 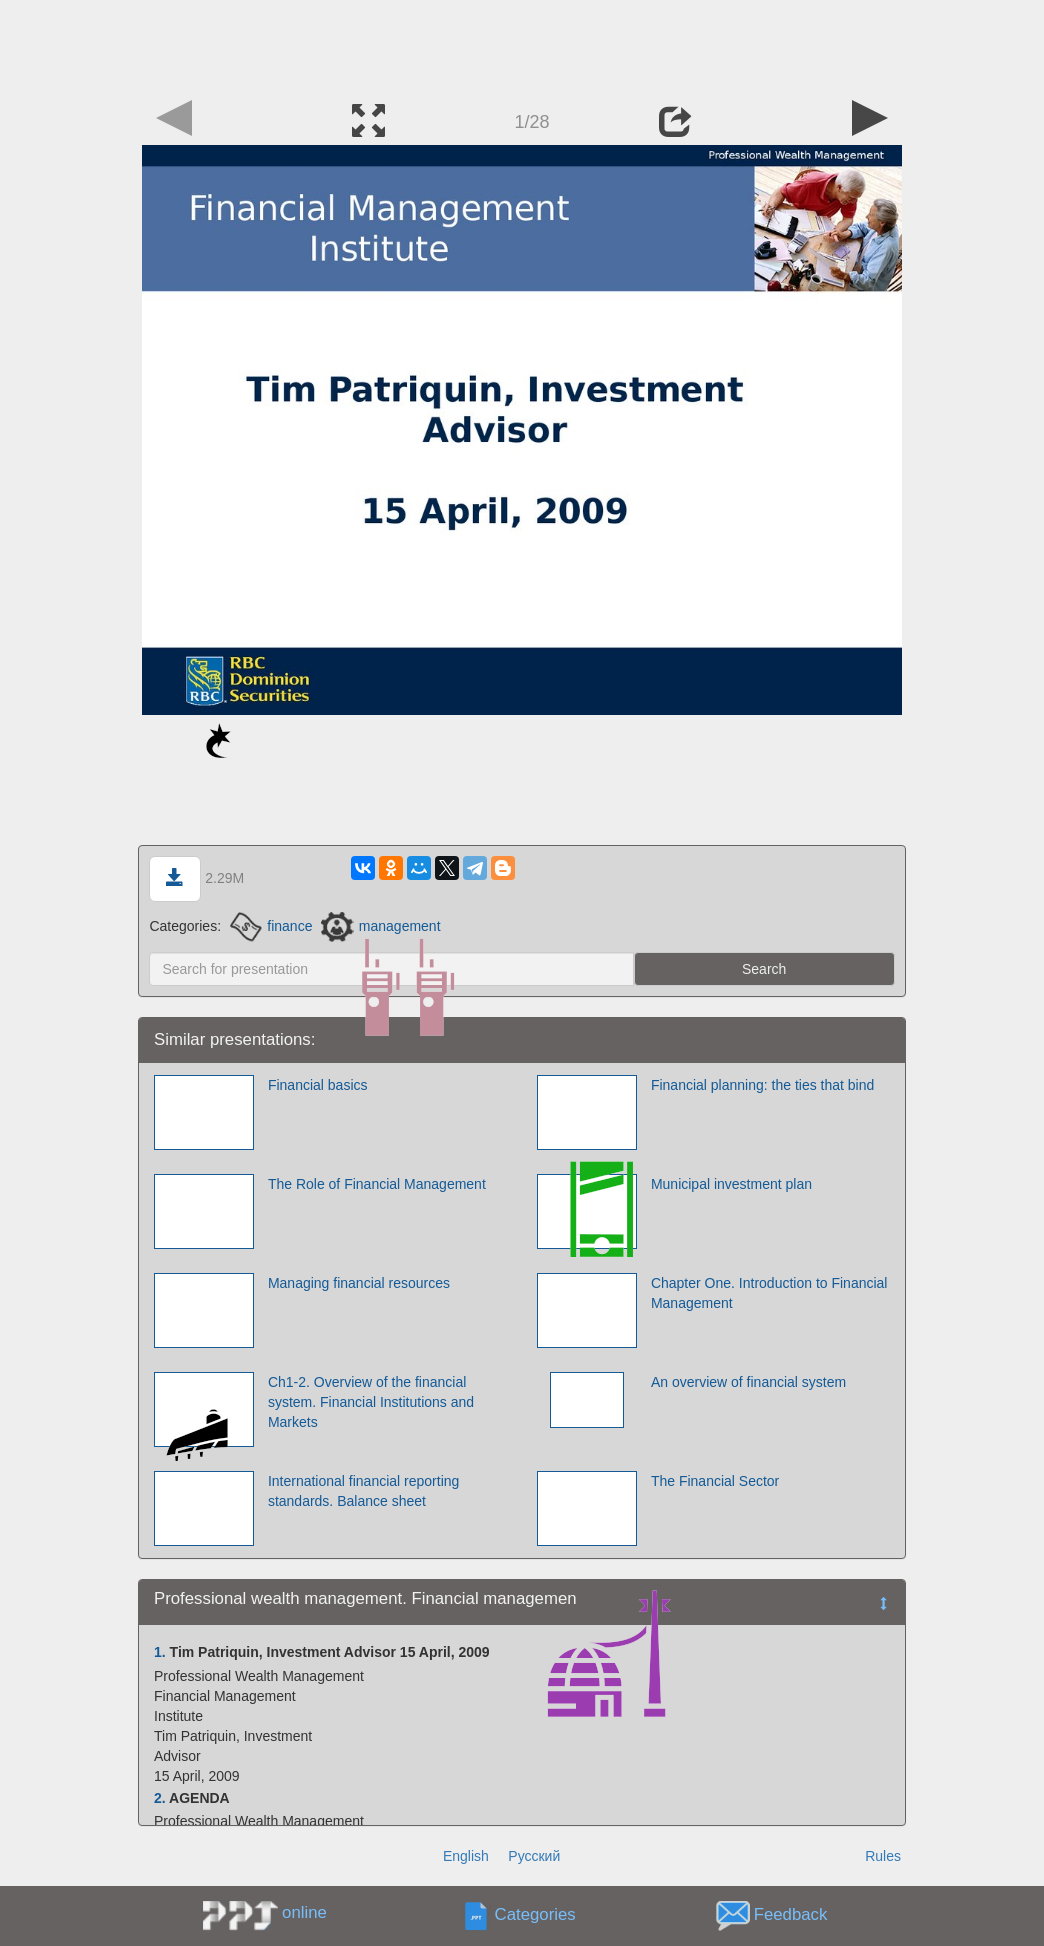 What do you see at coordinates (218, 740) in the screenshot?
I see `perform a riposte or counter-attack move` at bounding box center [218, 740].